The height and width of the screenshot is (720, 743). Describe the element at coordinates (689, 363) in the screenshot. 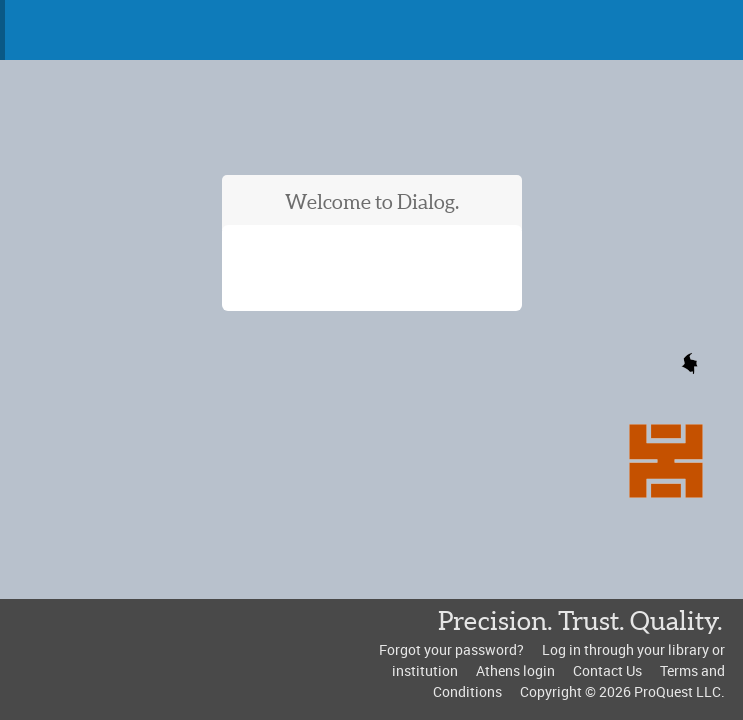

I see `select colombia as your country or region` at that location.